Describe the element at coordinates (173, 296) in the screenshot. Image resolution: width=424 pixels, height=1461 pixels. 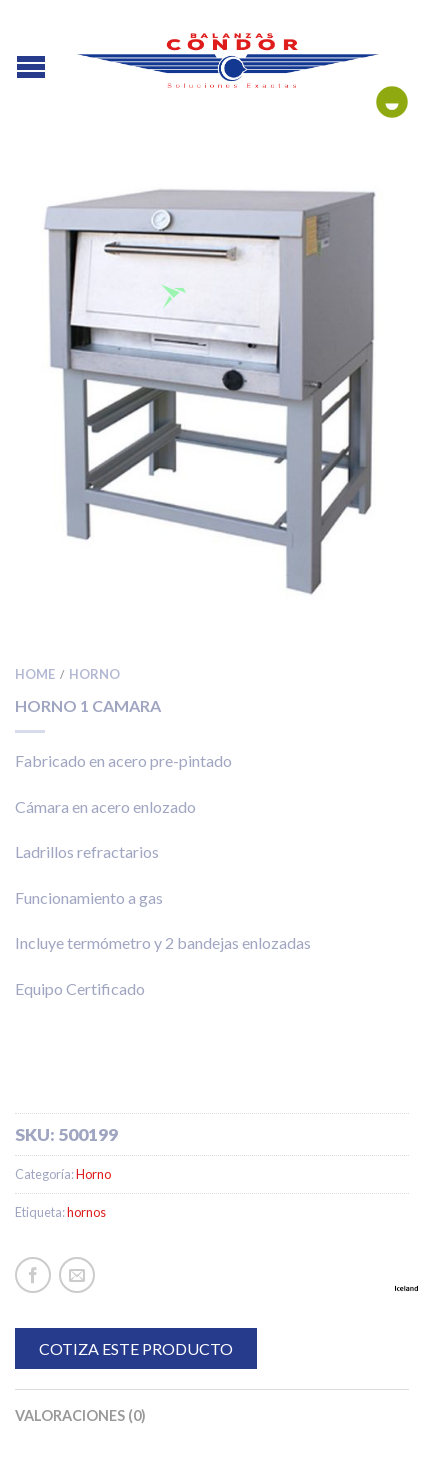
I see `open snapcraft app store` at that location.